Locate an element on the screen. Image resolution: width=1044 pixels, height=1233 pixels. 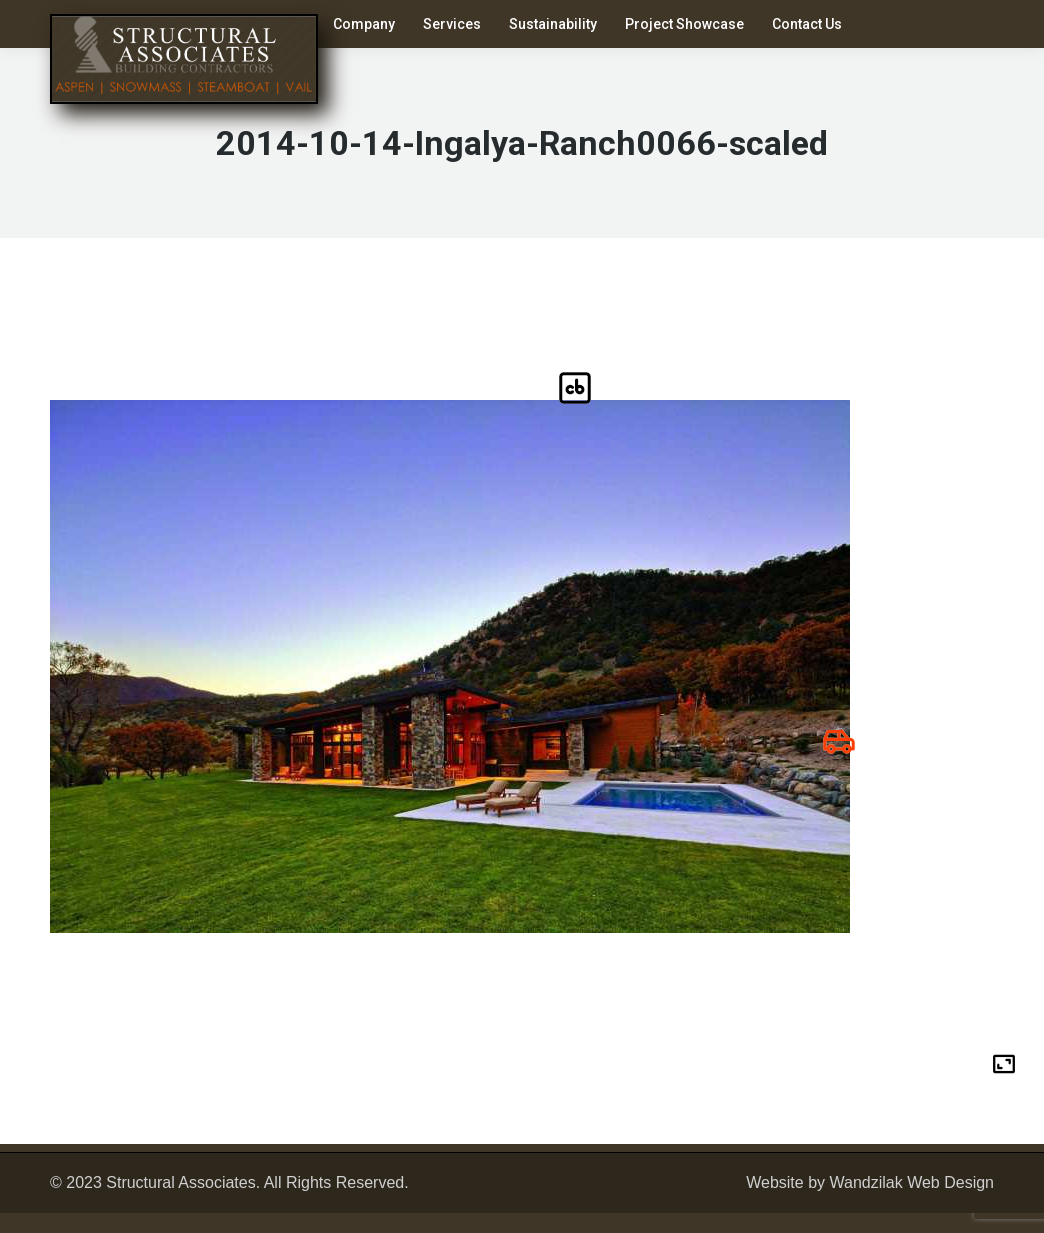
enter fullscreen mode is located at coordinates (1004, 1064).